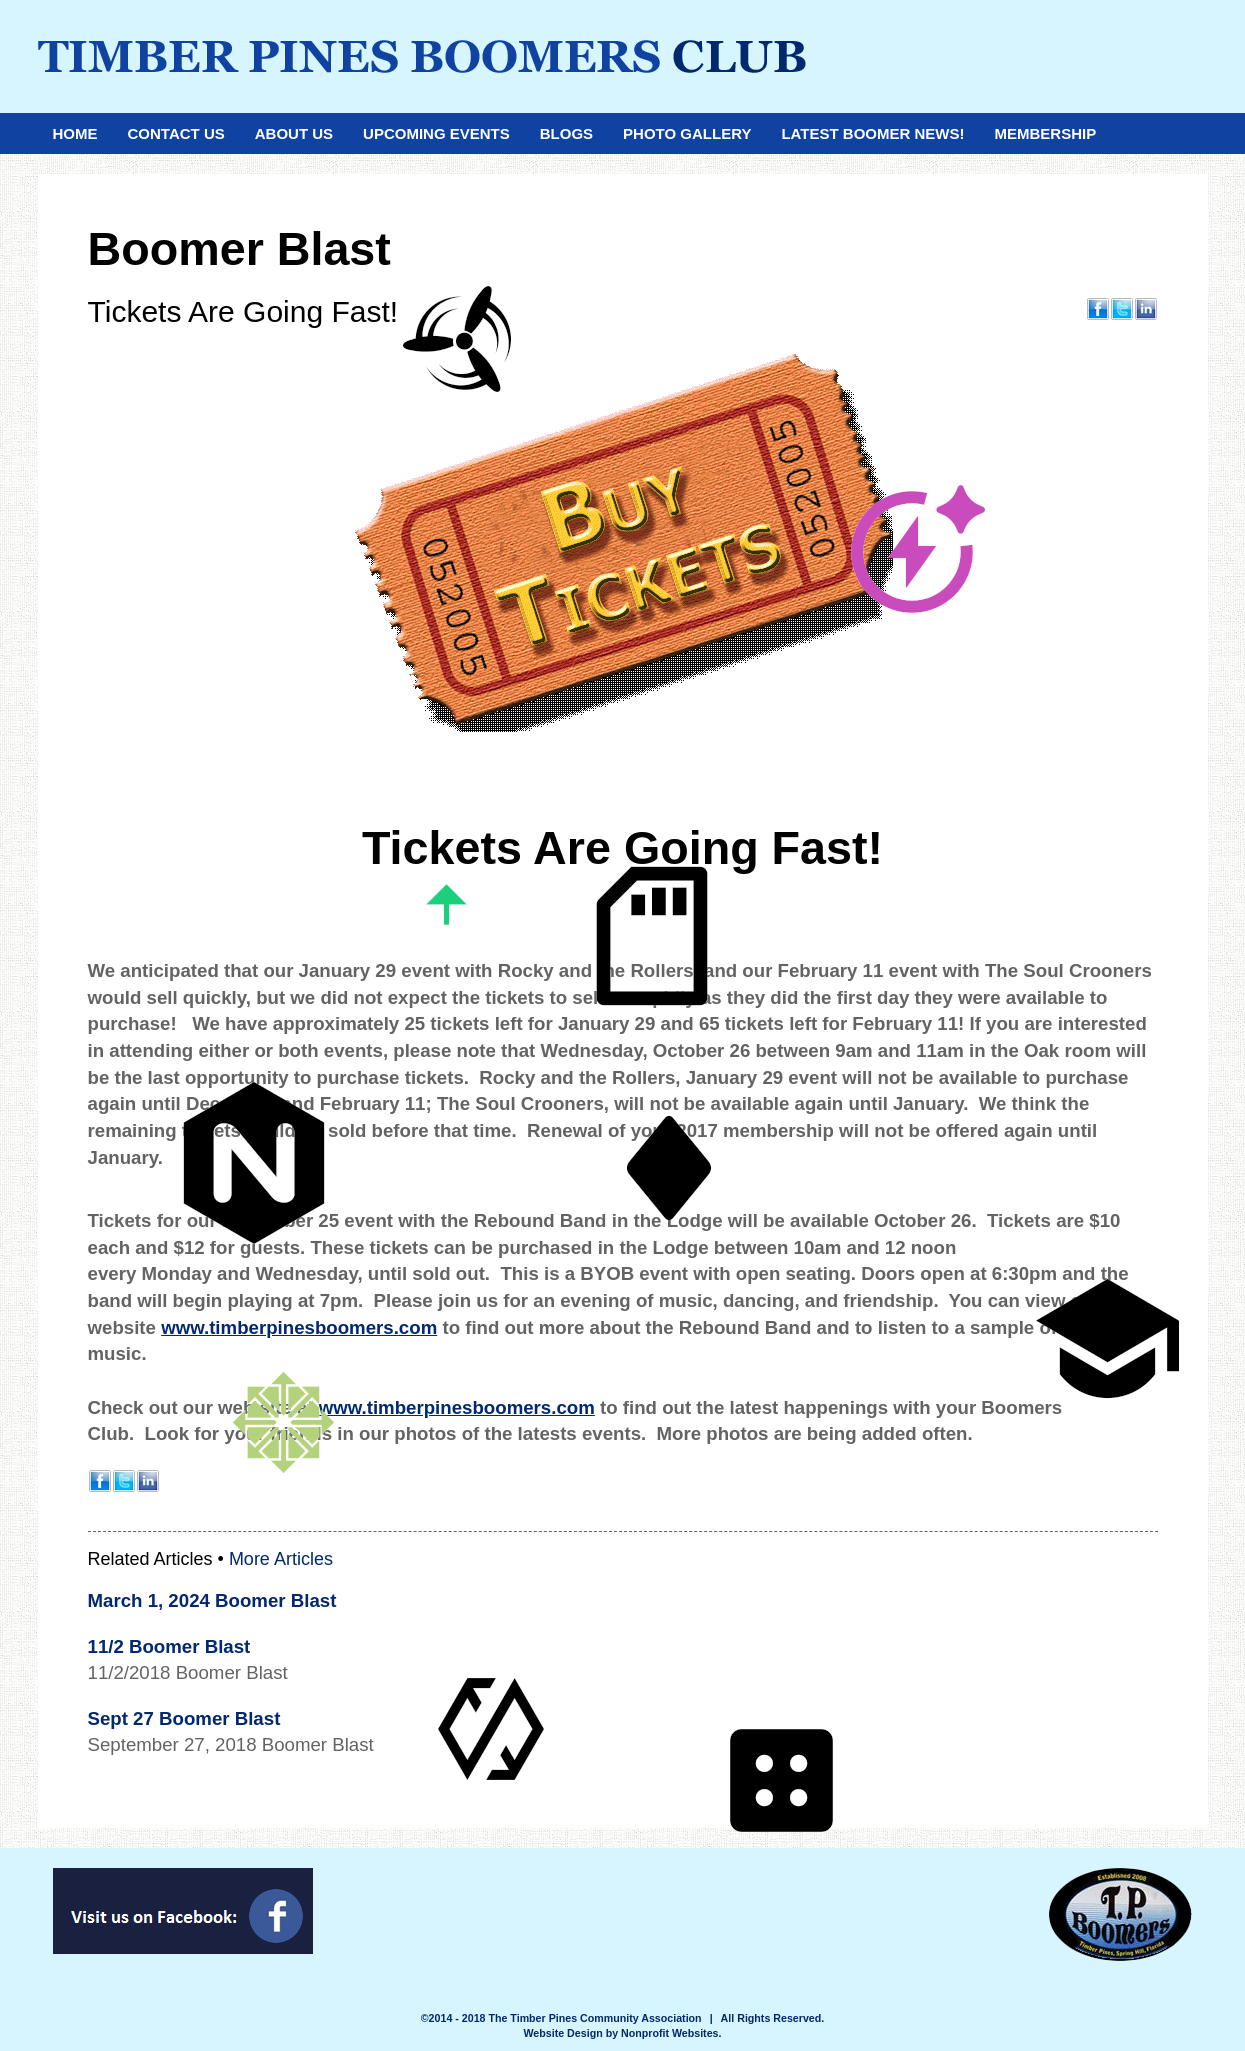 The width and height of the screenshot is (1245, 2051). What do you see at coordinates (254, 1163) in the screenshot?
I see `nginx web server logo` at bounding box center [254, 1163].